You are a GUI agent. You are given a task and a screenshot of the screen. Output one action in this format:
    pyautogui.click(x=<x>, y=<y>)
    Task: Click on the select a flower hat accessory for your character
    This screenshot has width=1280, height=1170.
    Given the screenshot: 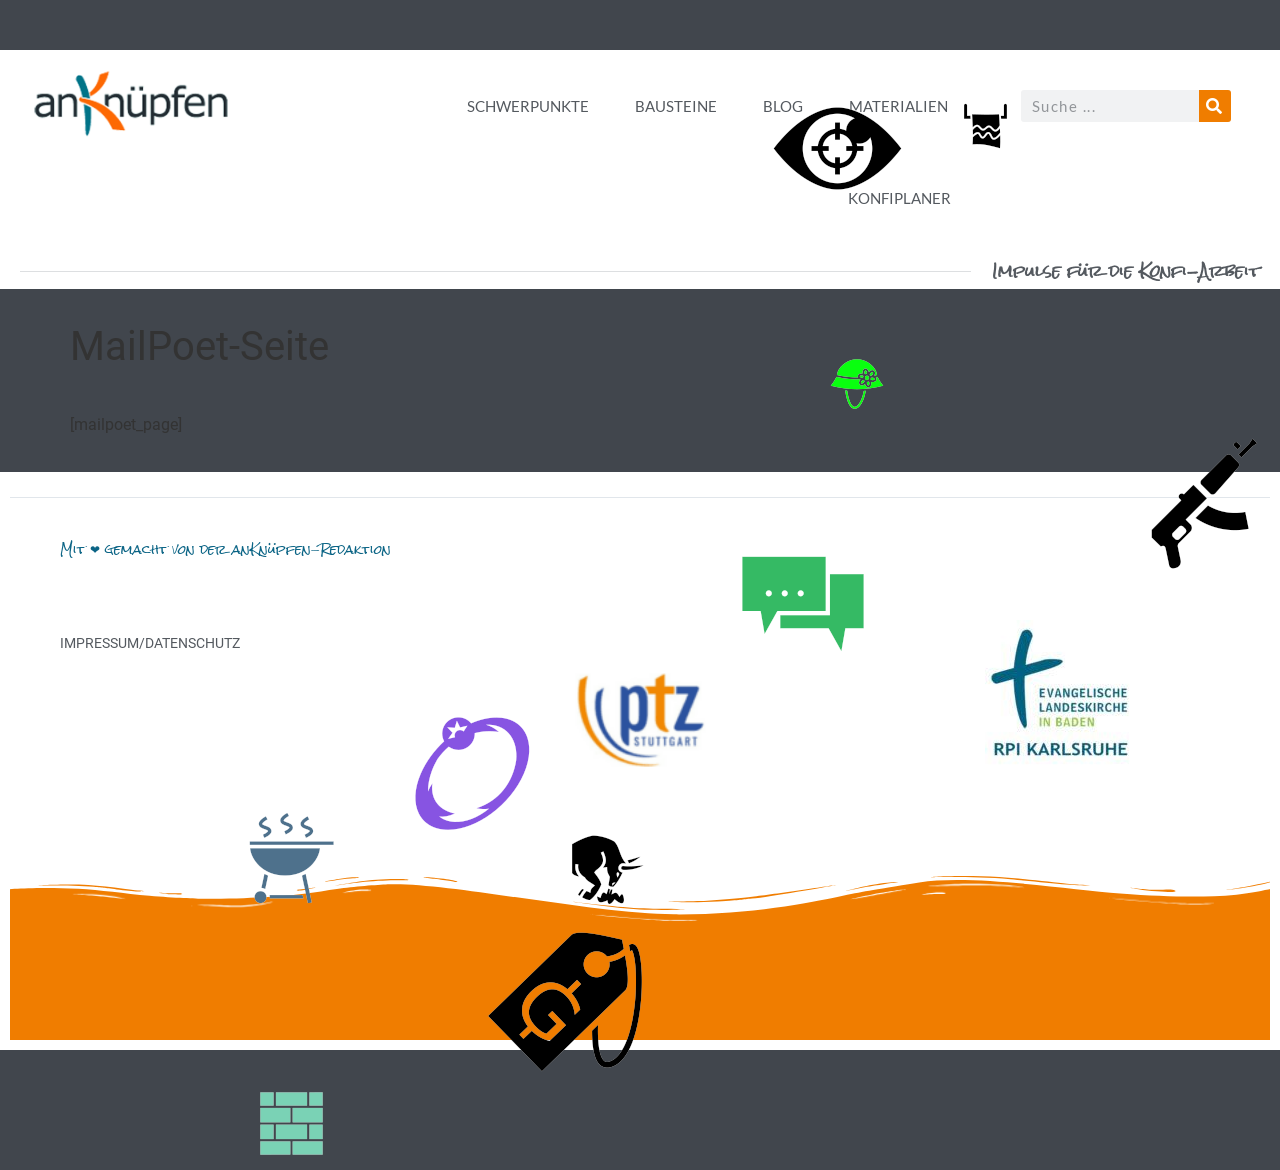 What is the action you would take?
    pyautogui.click(x=857, y=384)
    